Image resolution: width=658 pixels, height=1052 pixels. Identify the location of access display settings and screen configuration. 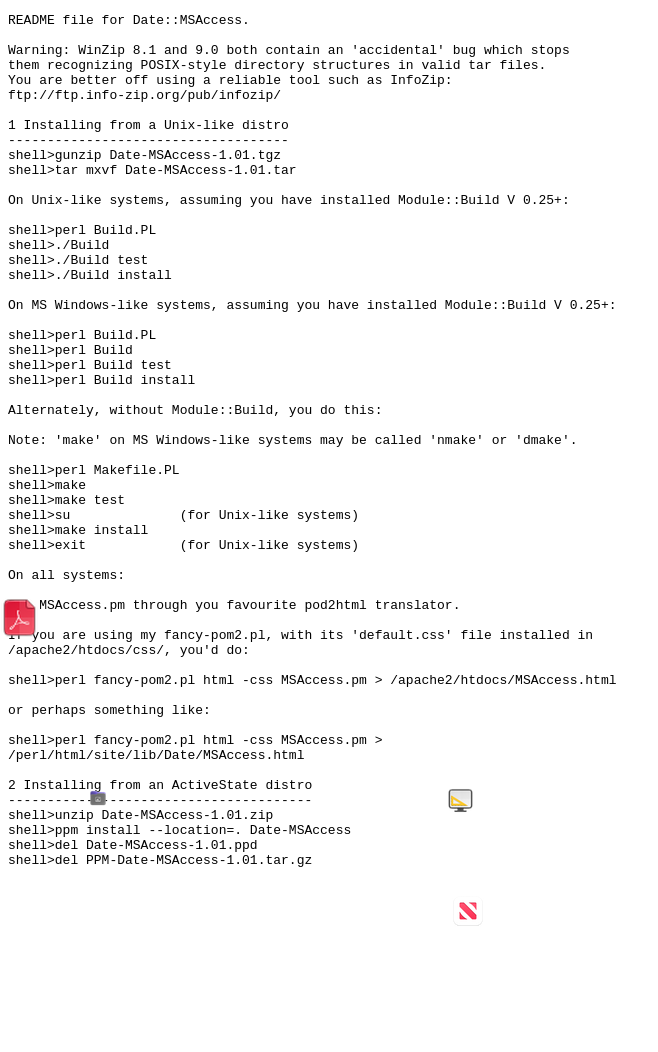
(460, 800).